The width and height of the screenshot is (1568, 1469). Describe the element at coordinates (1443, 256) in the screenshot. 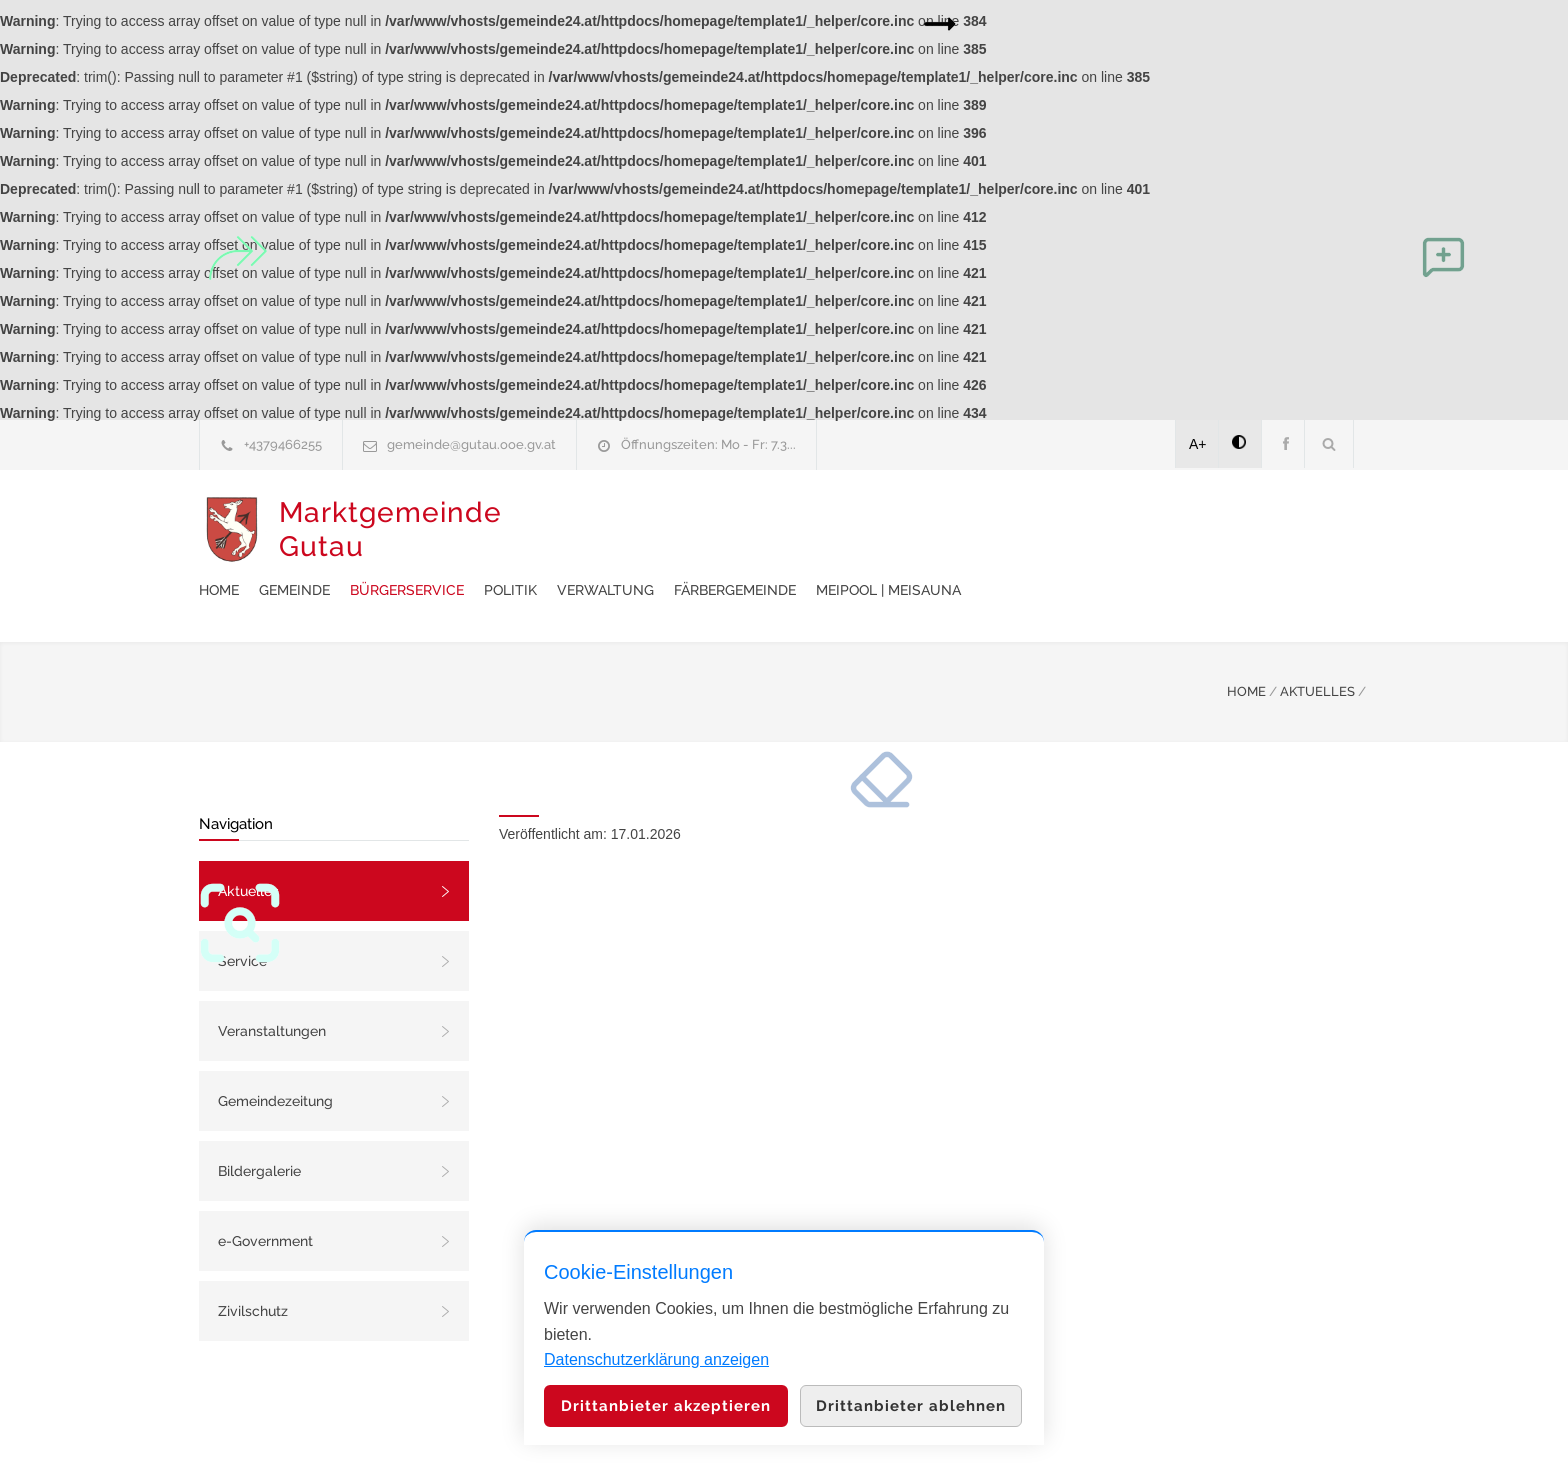

I see `compose a new message` at that location.